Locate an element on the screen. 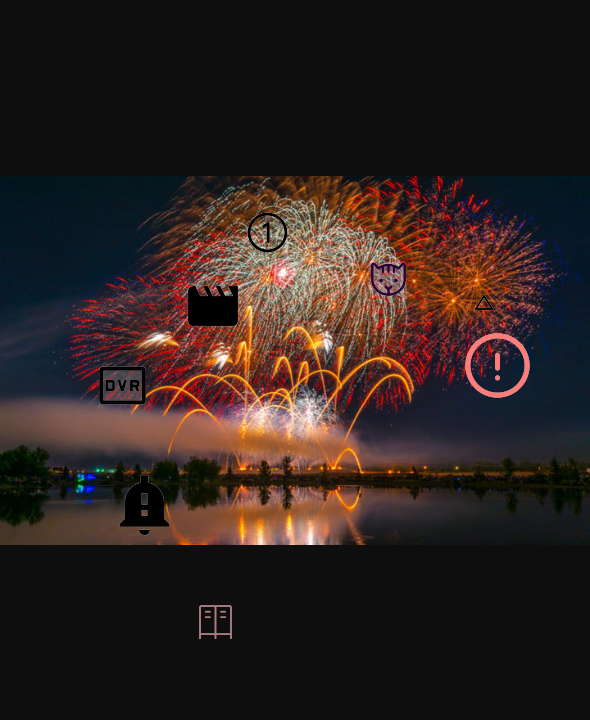  indicates the first step in a multi-step process is located at coordinates (267, 232).